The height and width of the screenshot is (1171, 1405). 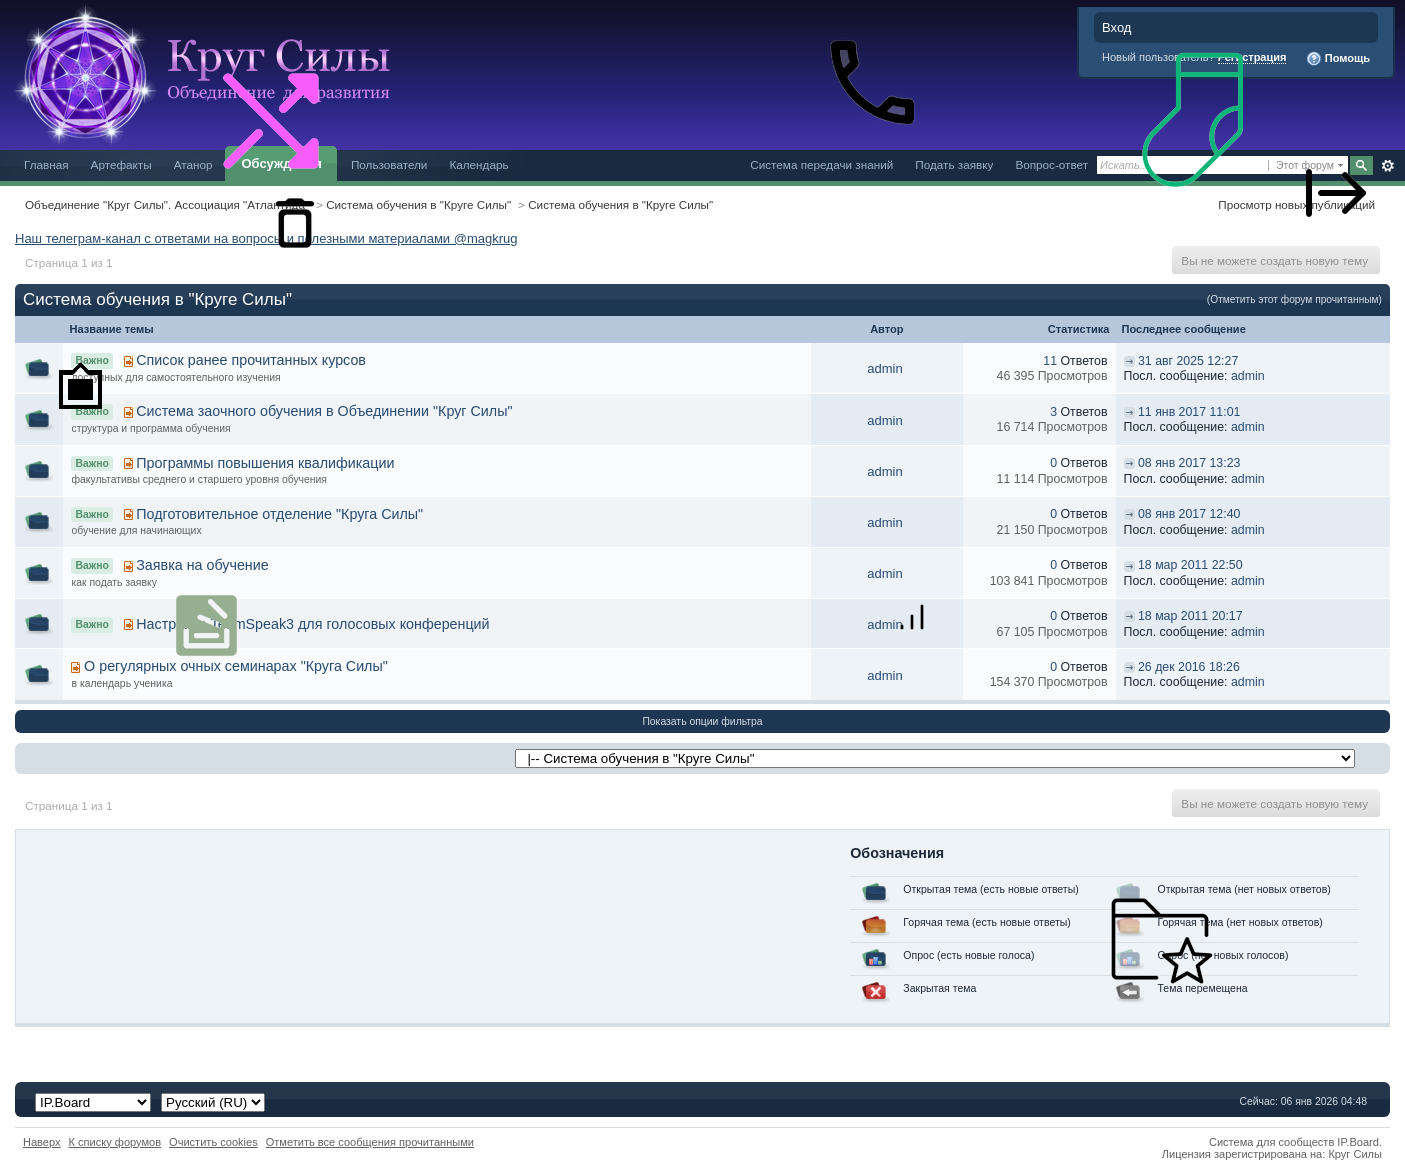 What do you see at coordinates (872, 82) in the screenshot?
I see `make a phone call` at bounding box center [872, 82].